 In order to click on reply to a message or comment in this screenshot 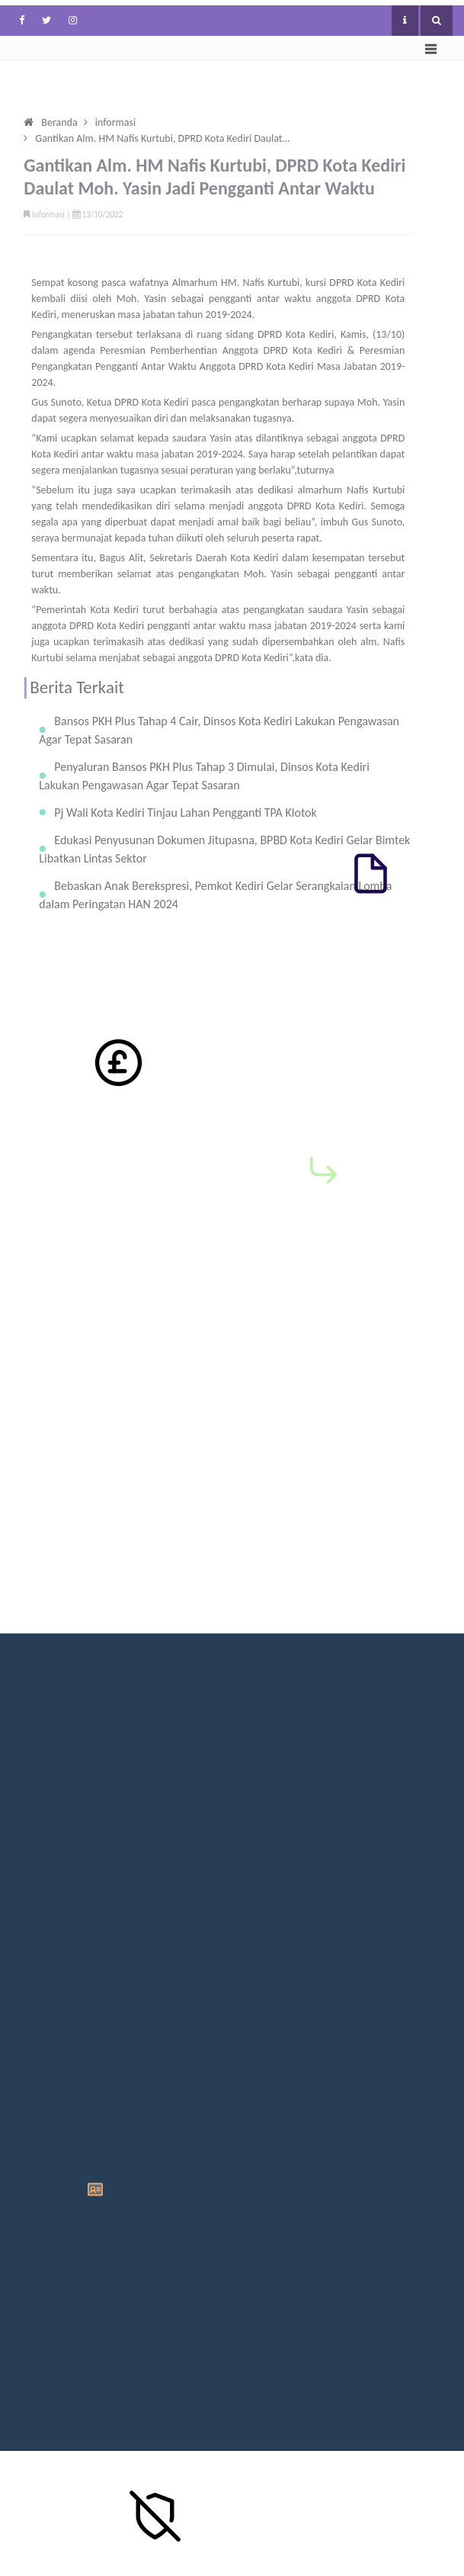, I will do `click(323, 1170)`.